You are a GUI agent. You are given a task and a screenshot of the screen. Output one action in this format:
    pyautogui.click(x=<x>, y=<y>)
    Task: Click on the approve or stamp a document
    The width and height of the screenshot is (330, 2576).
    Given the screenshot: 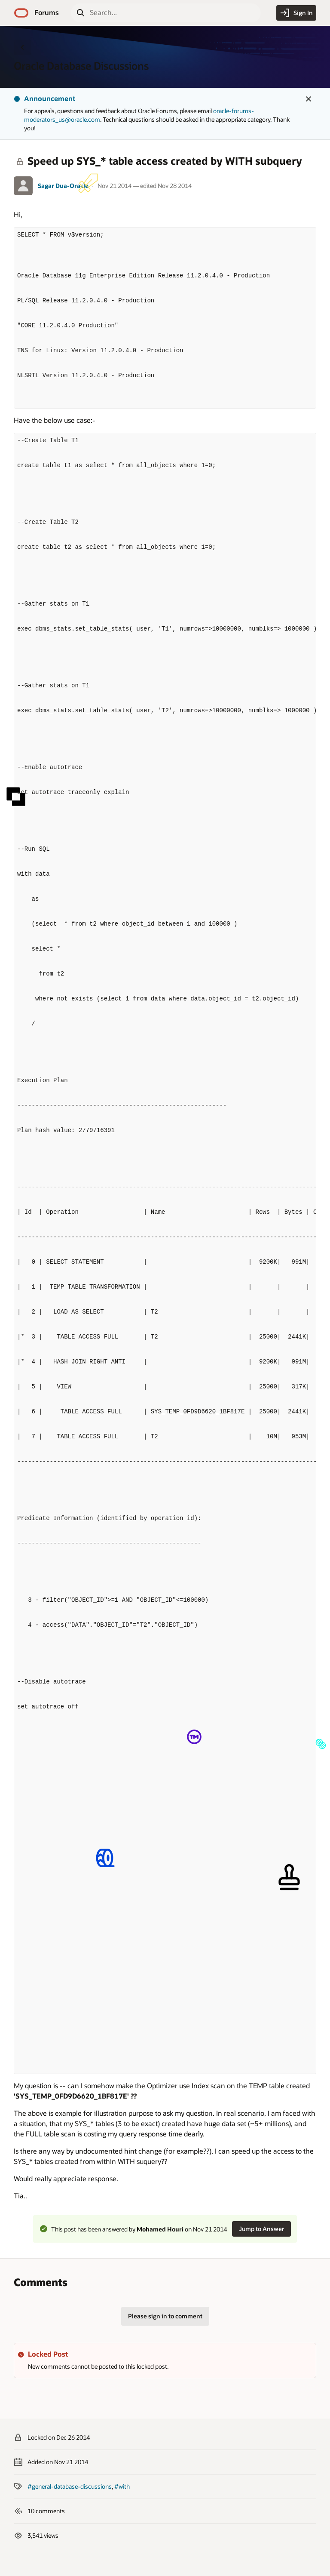 What is the action you would take?
    pyautogui.click(x=289, y=1877)
    